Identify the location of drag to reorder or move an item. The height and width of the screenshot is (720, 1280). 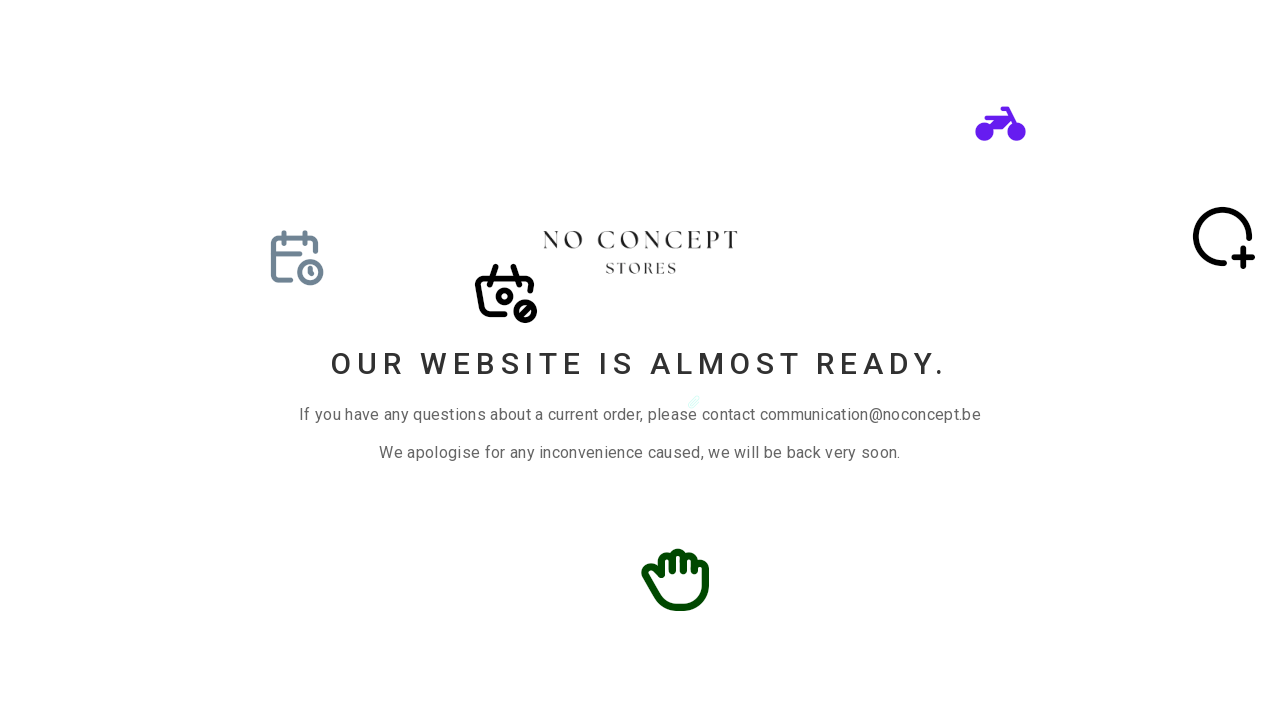
(676, 578).